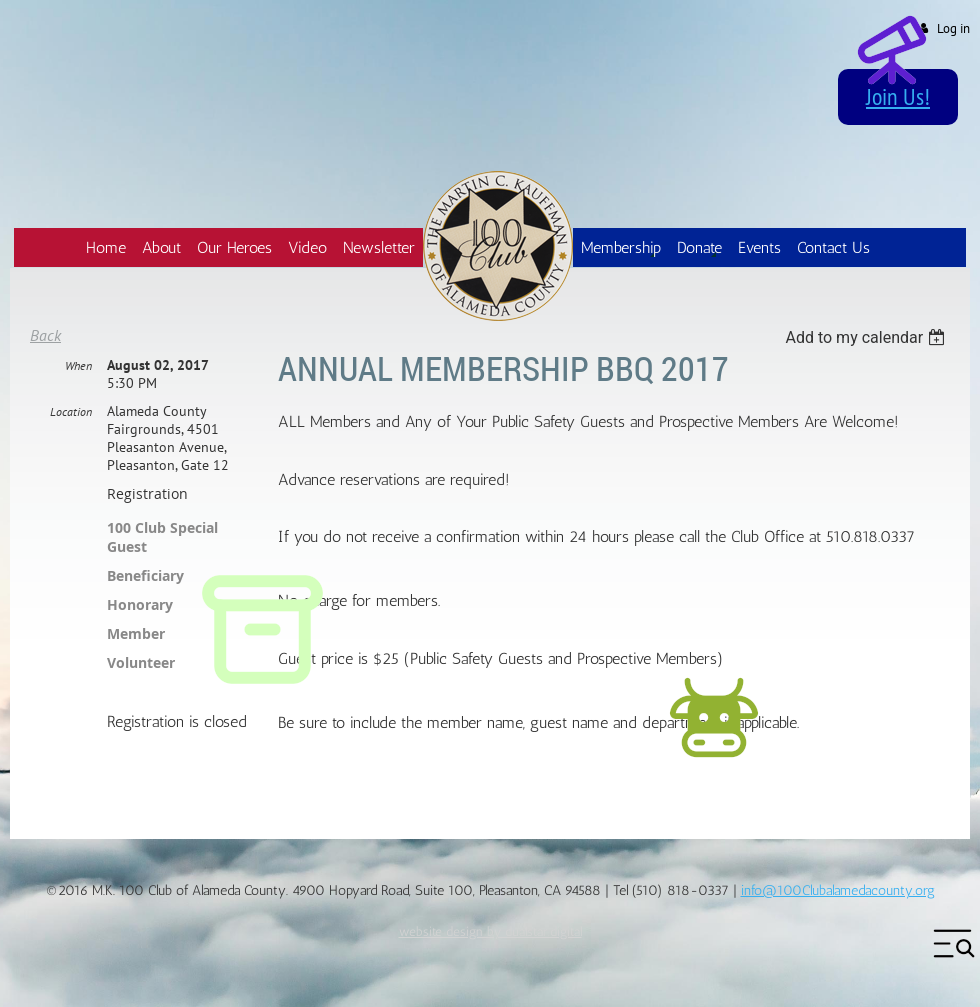 Image resolution: width=980 pixels, height=1007 pixels. Describe the element at coordinates (952, 943) in the screenshot. I see `search within a list or document` at that location.